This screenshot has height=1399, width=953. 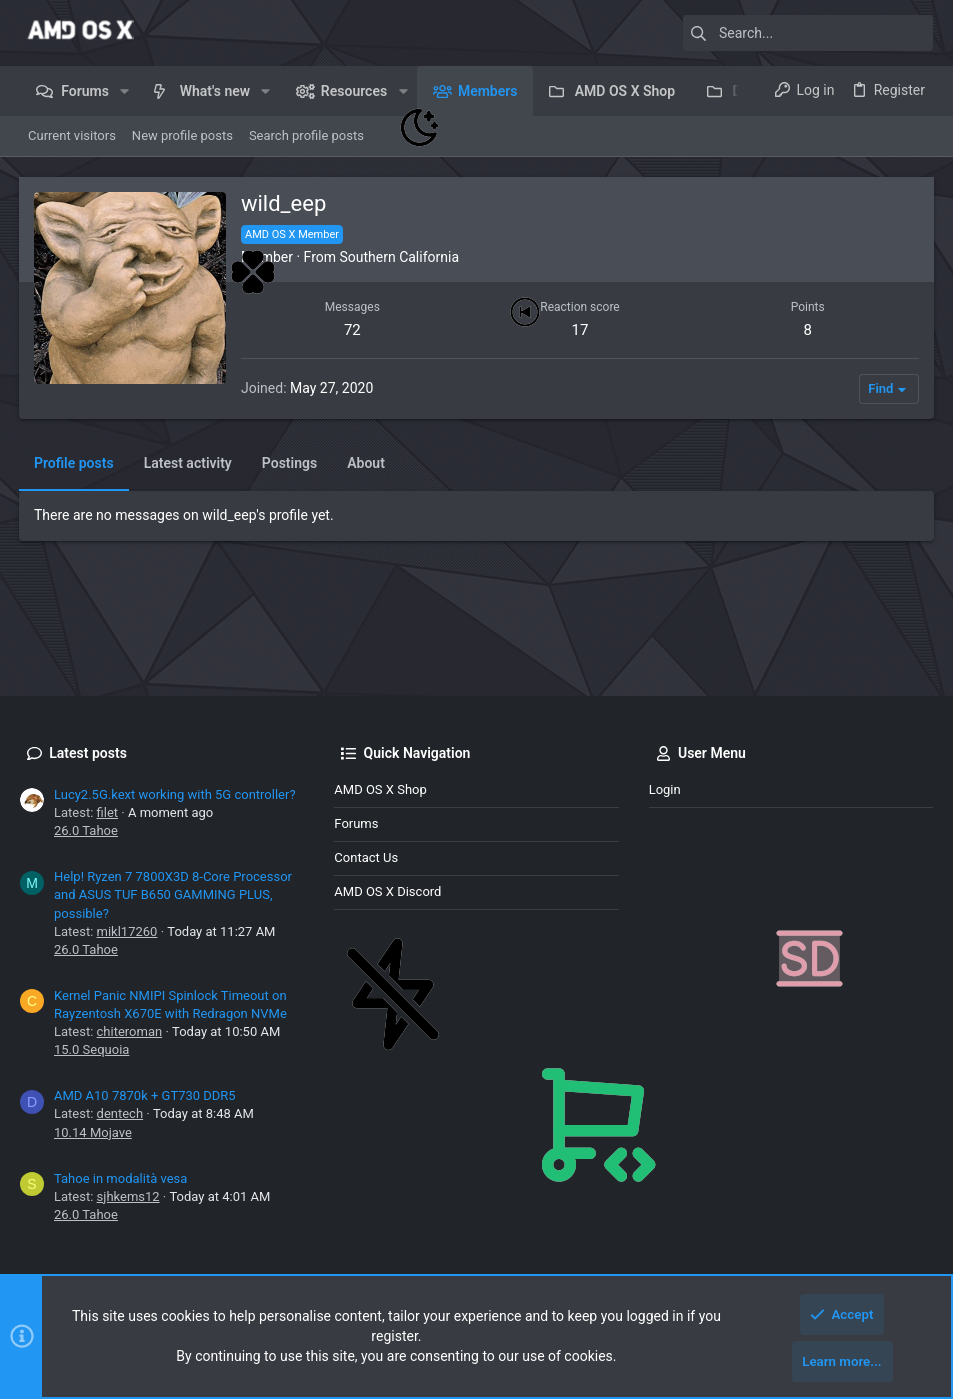 I want to click on skip to previous track, so click(x=525, y=312).